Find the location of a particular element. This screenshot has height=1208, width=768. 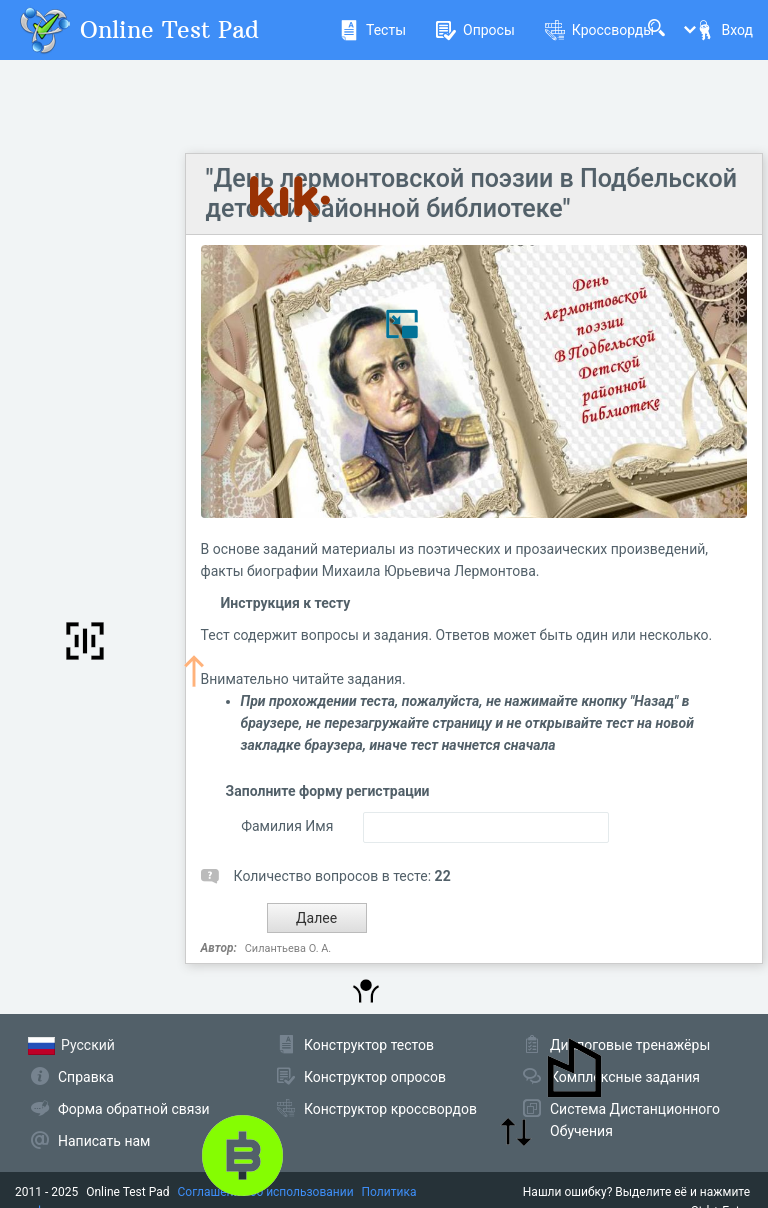

enable picture-in-picture mode is located at coordinates (402, 324).